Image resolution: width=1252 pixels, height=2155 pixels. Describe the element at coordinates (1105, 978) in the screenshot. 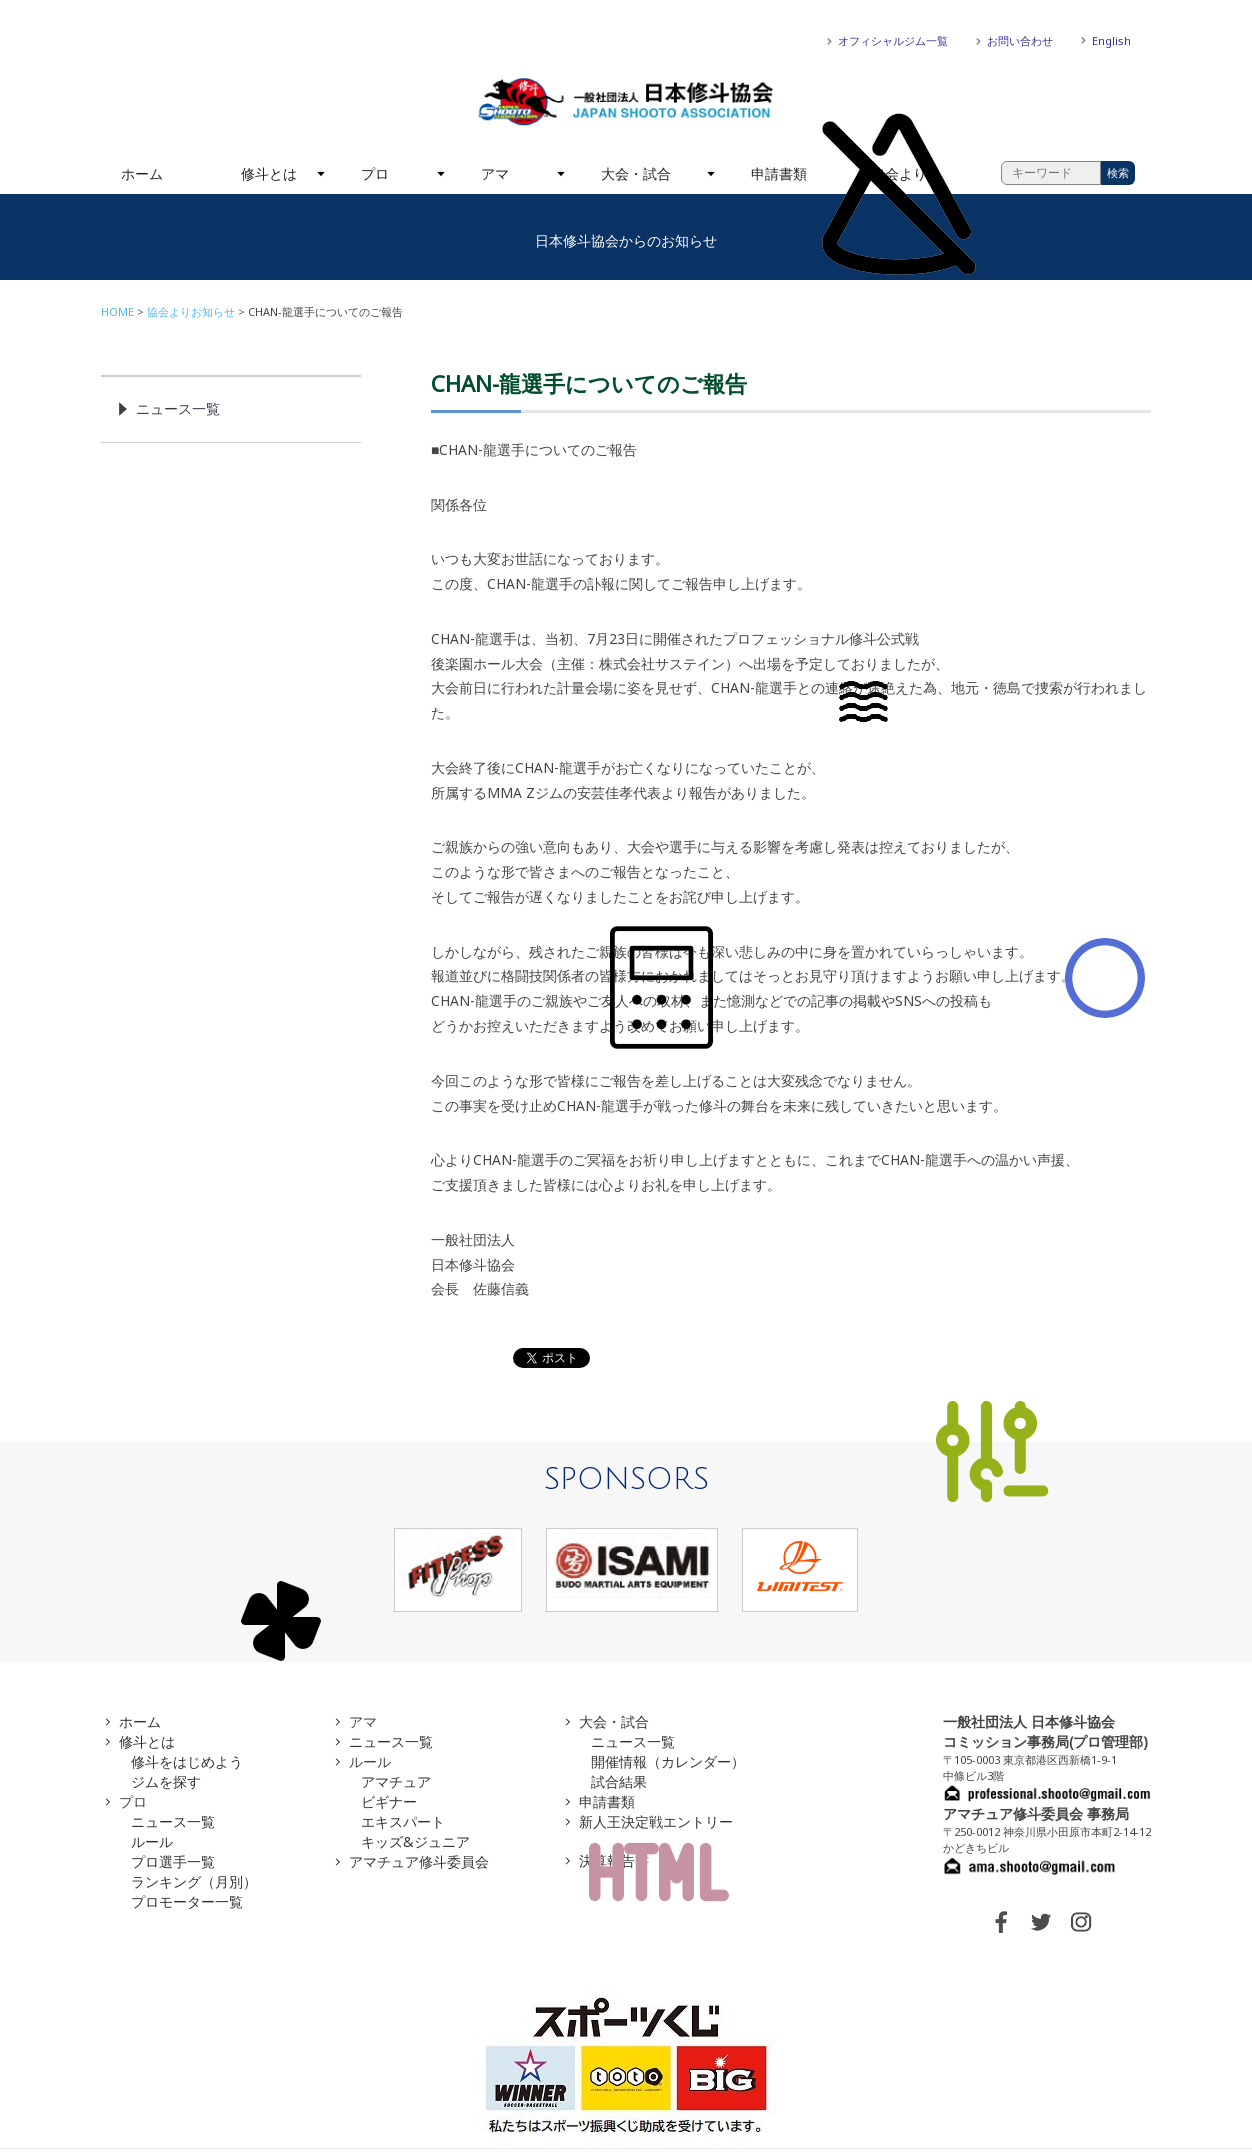

I see `unselected radio button or checkbox option` at that location.